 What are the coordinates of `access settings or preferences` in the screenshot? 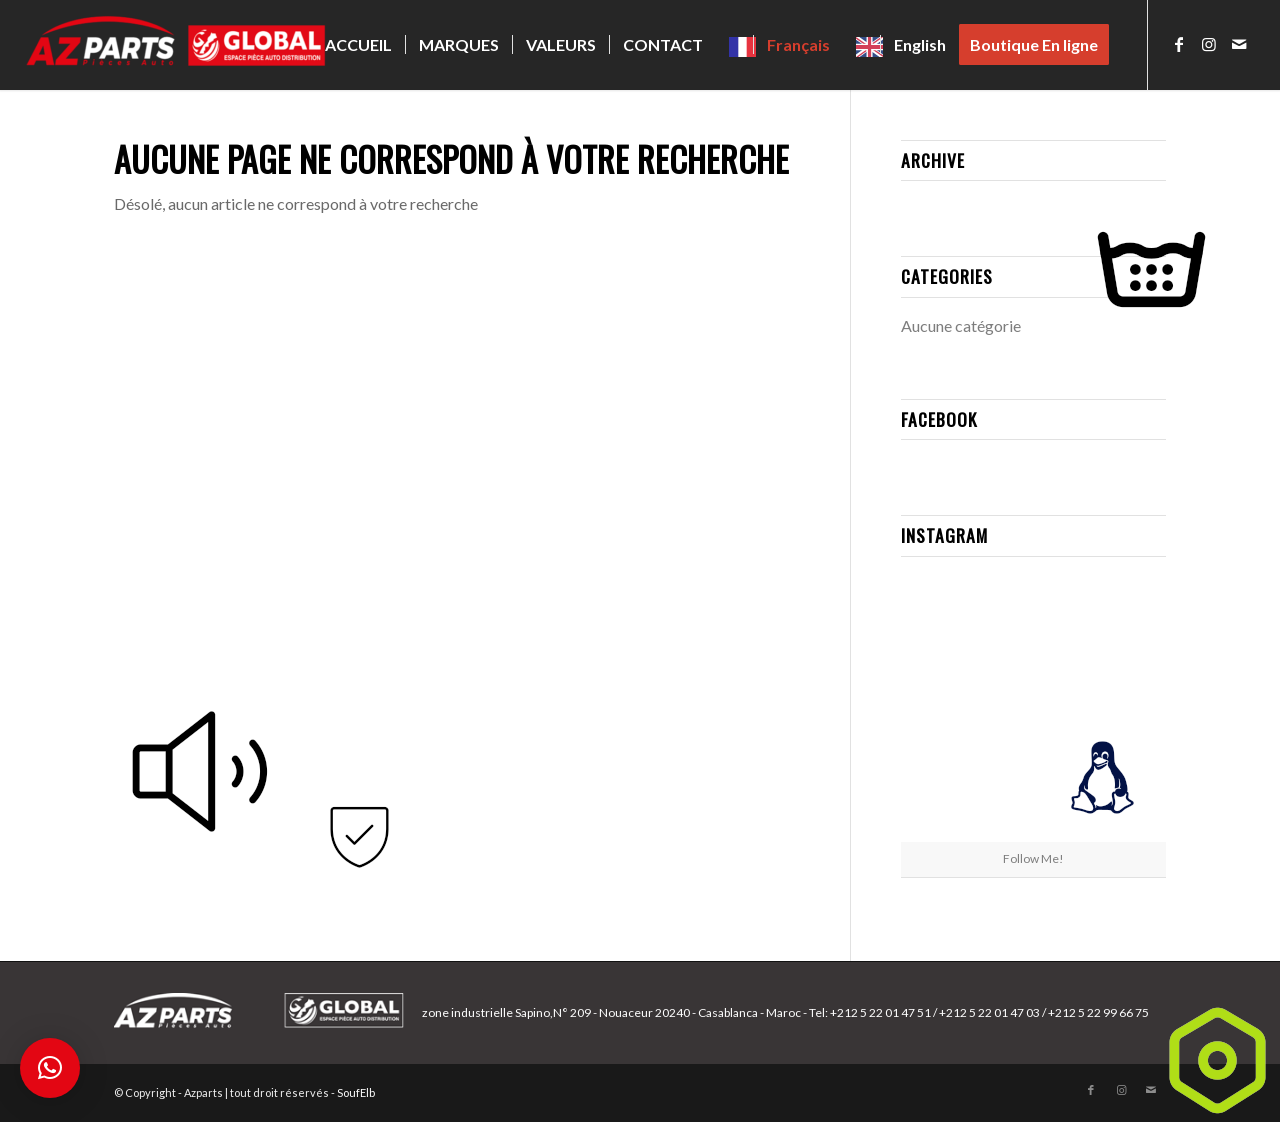 It's located at (1217, 1060).